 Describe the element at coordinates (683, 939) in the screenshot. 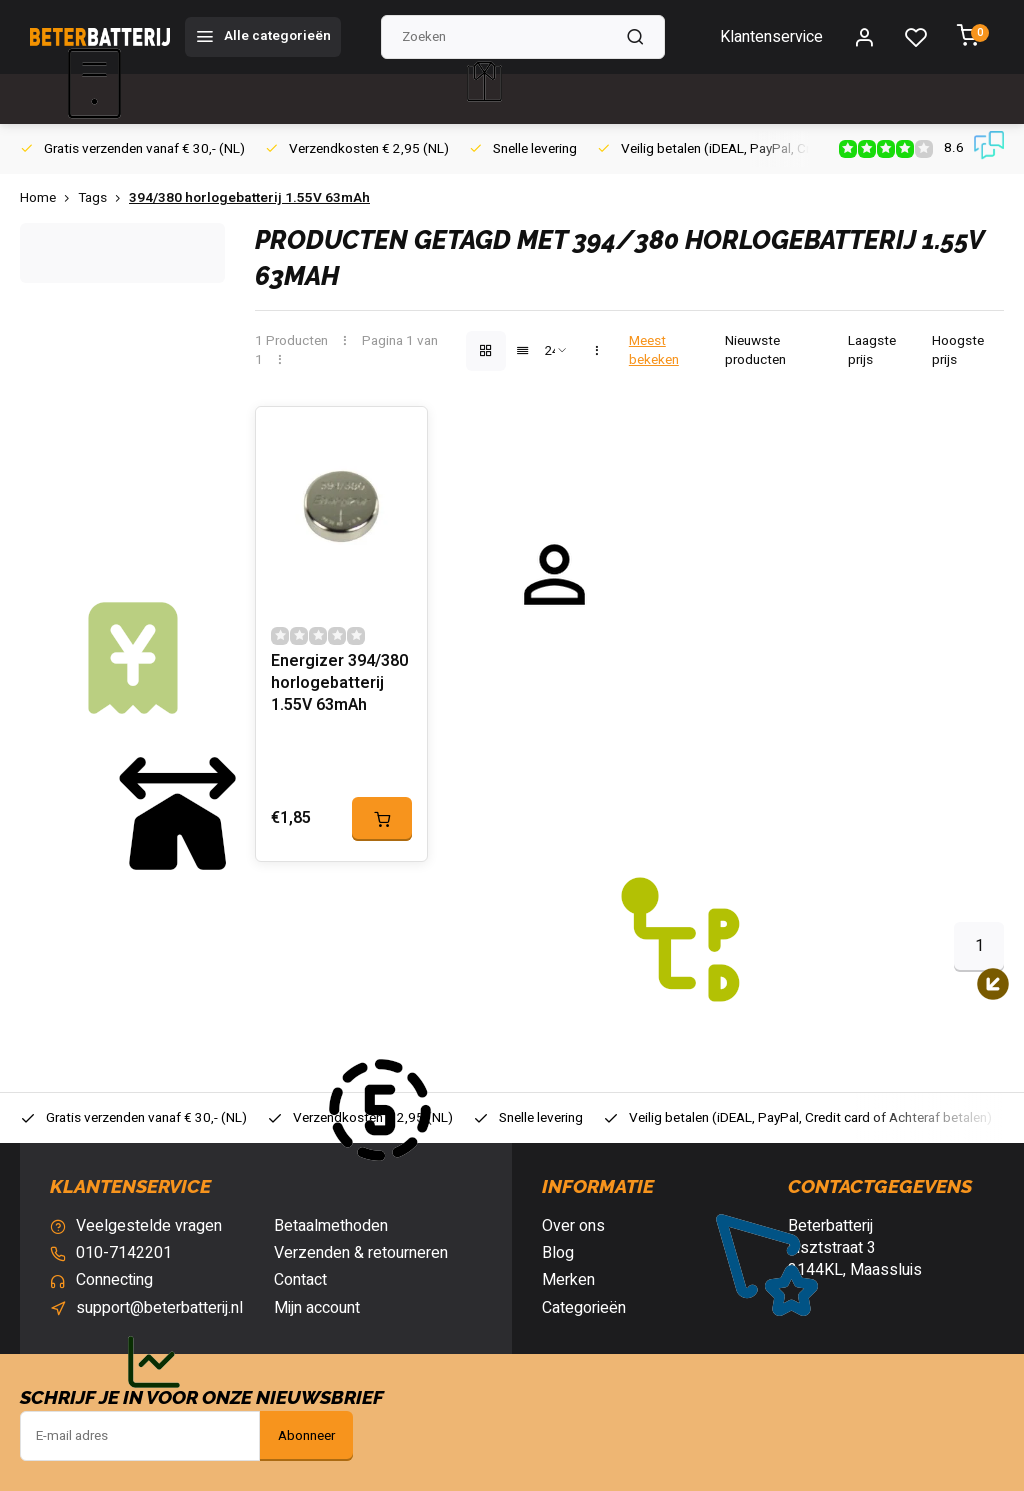

I see `select automatic transmission mode` at that location.